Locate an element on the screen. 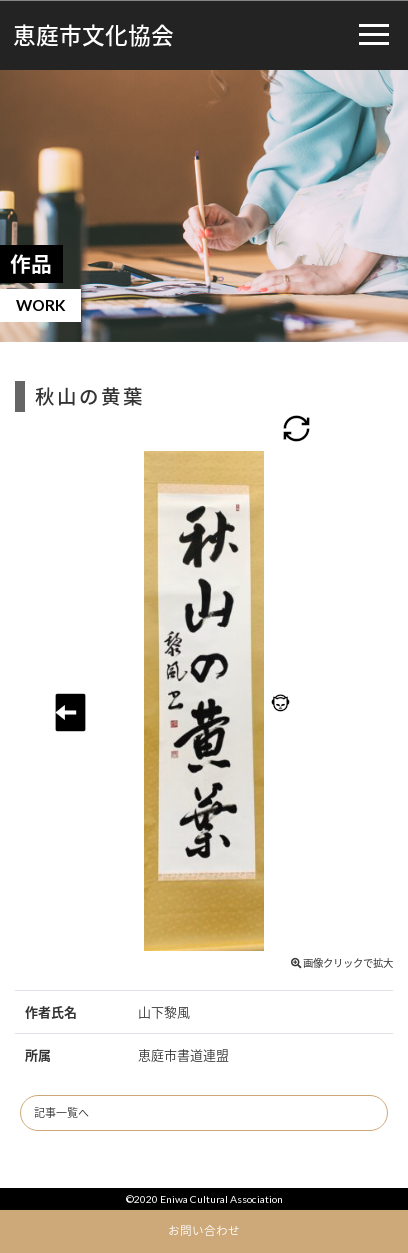 The height and width of the screenshot is (1253, 408). log out of your account is located at coordinates (70, 712).